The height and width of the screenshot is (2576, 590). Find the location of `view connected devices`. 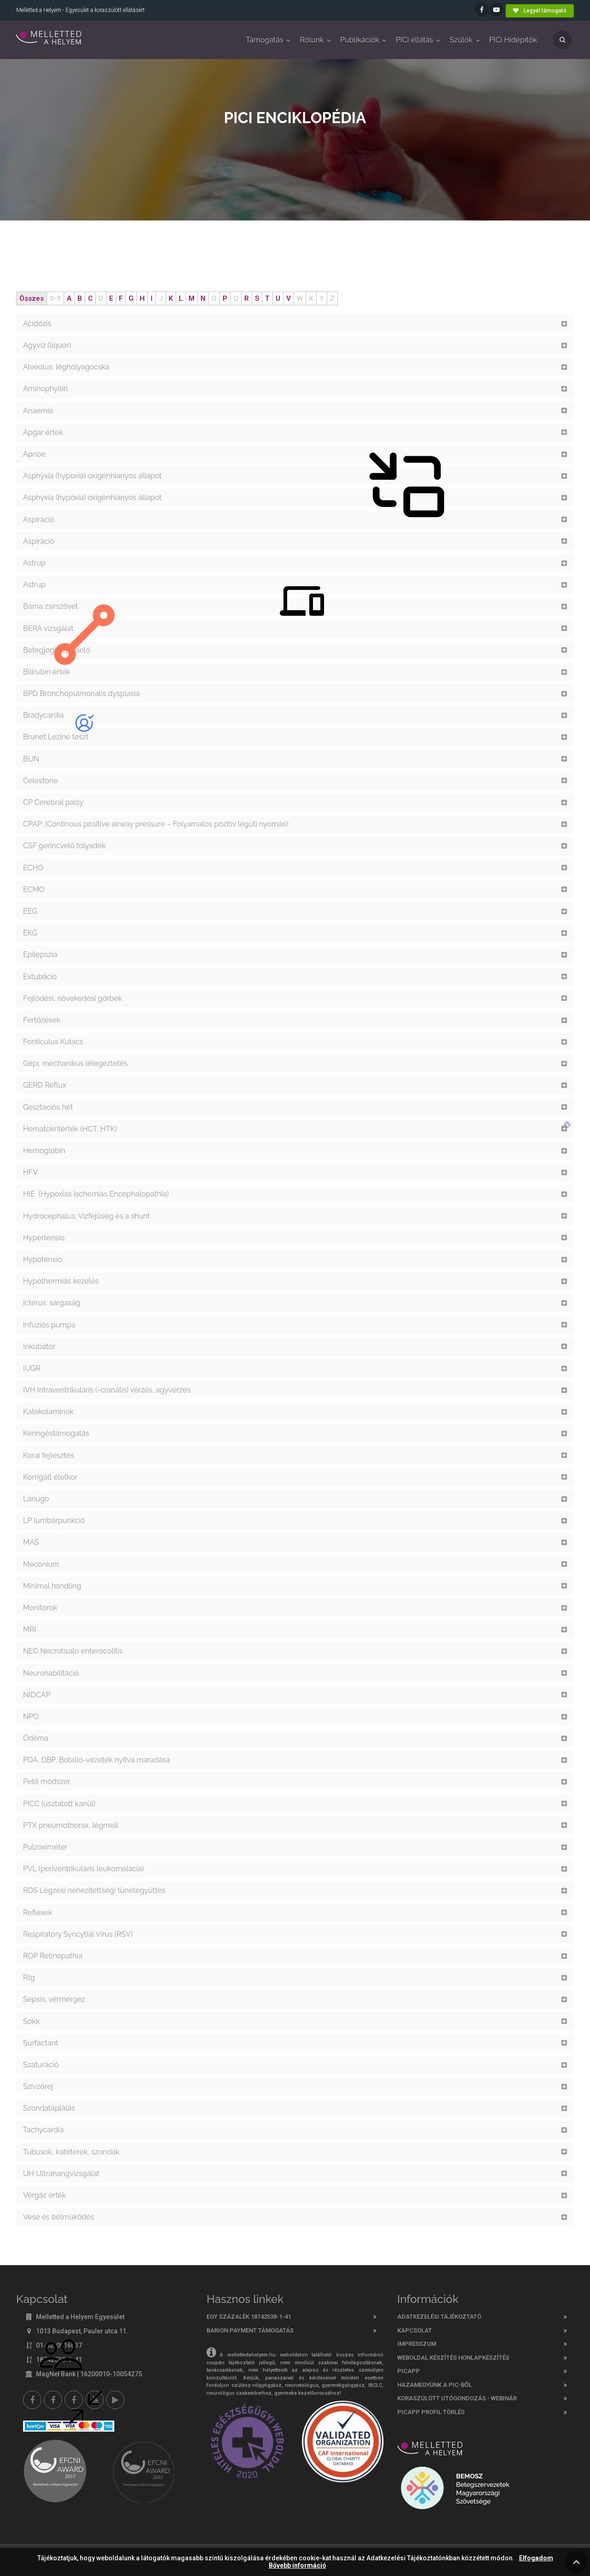

view connected devices is located at coordinates (302, 601).